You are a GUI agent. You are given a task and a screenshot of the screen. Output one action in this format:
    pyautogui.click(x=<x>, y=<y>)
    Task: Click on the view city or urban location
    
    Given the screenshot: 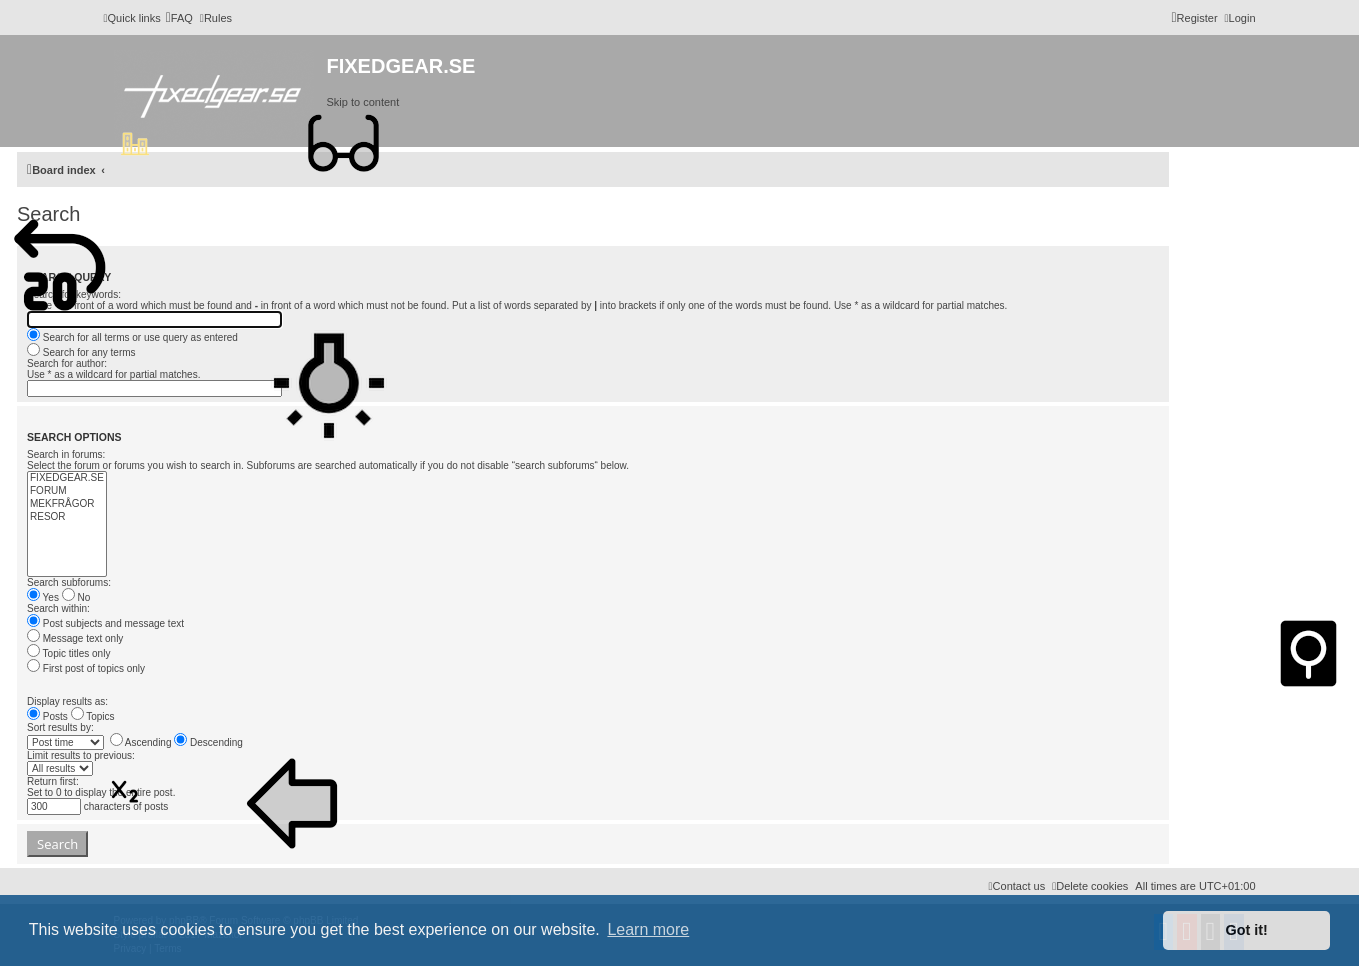 What is the action you would take?
    pyautogui.click(x=135, y=144)
    